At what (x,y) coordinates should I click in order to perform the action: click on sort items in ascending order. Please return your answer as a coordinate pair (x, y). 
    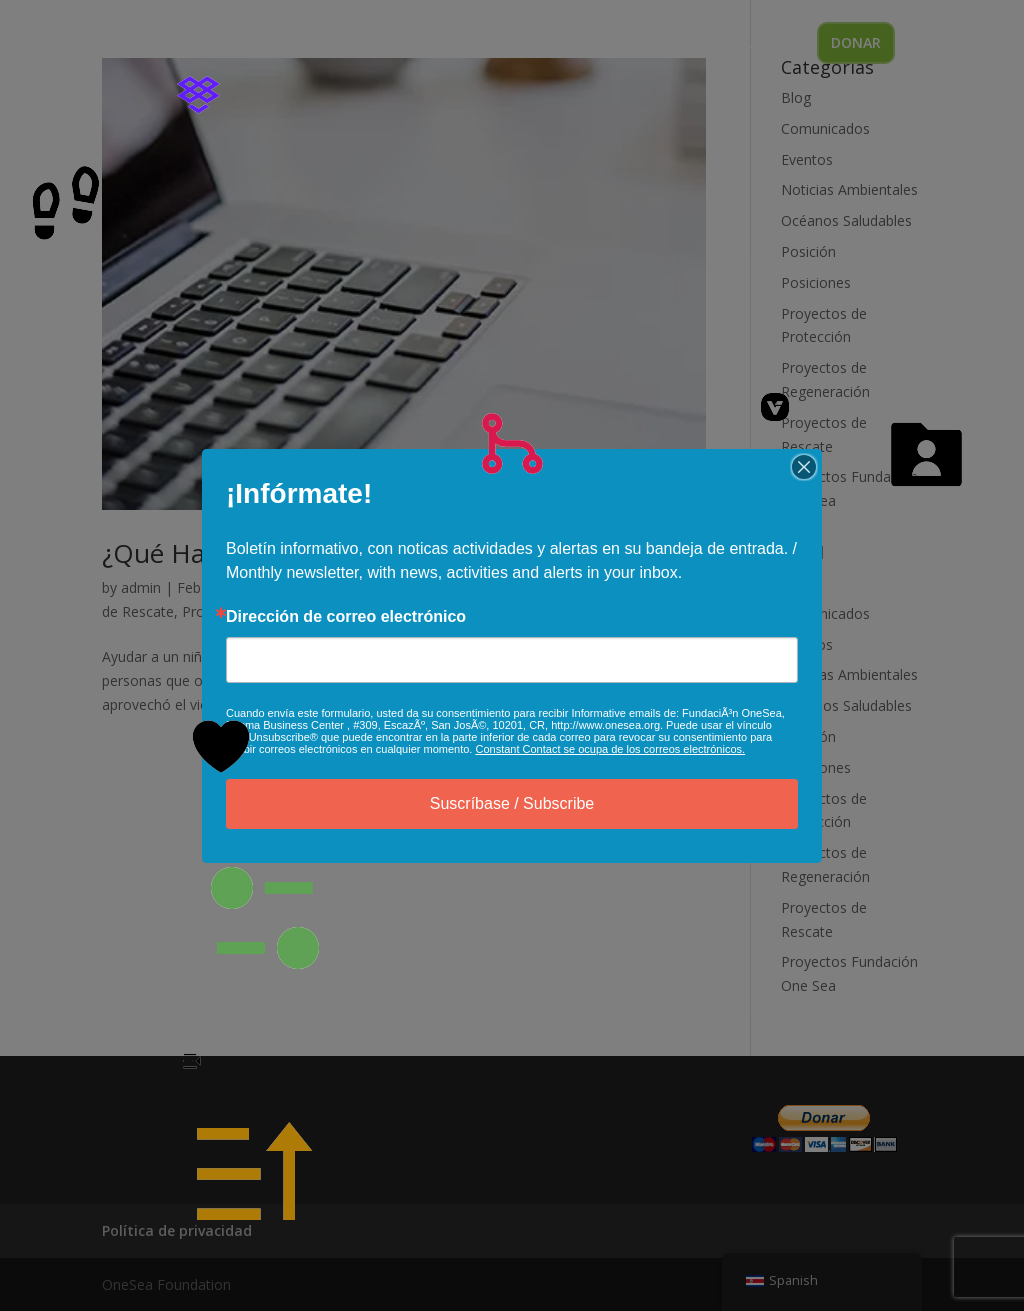
    Looking at the image, I should click on (249, 1174).